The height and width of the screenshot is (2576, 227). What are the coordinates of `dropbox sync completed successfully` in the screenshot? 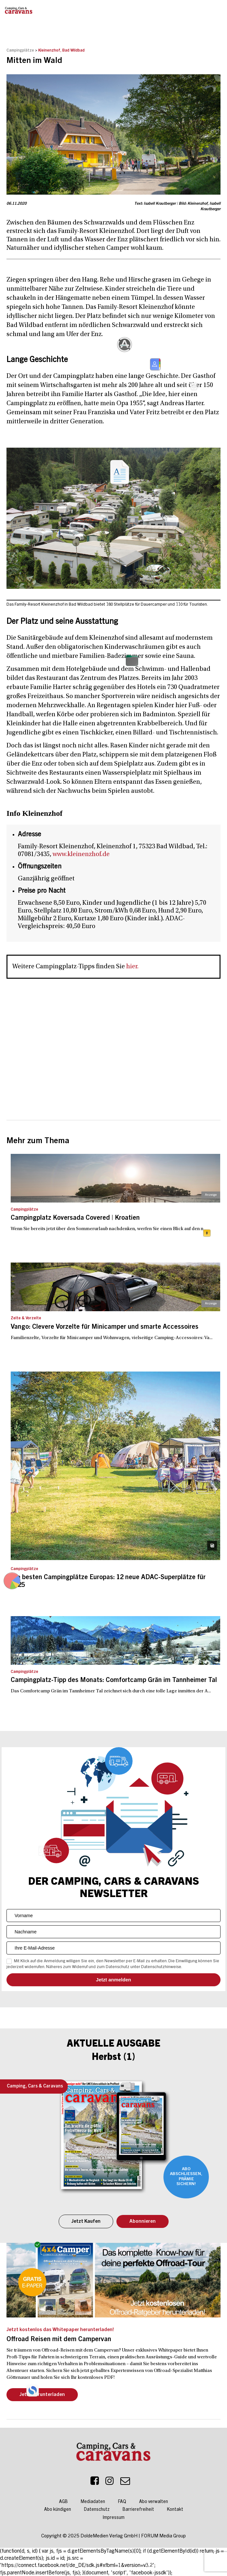 It's located at (37, 2244).